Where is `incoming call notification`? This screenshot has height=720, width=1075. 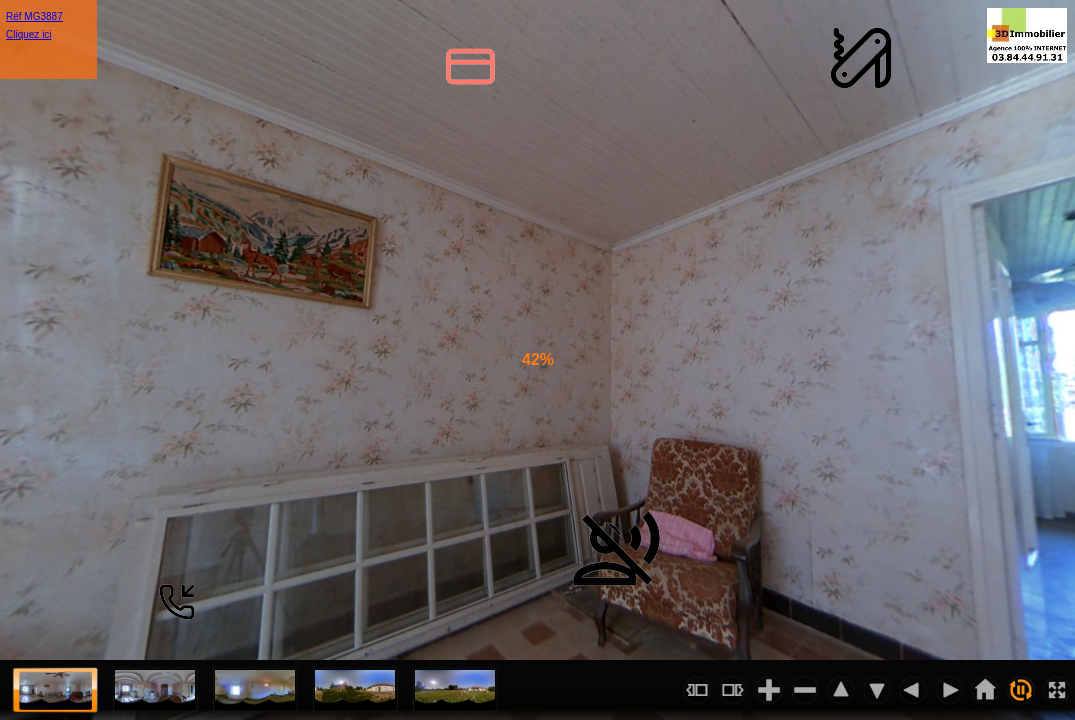 incoming call notification is located at coordinates (177, 602).